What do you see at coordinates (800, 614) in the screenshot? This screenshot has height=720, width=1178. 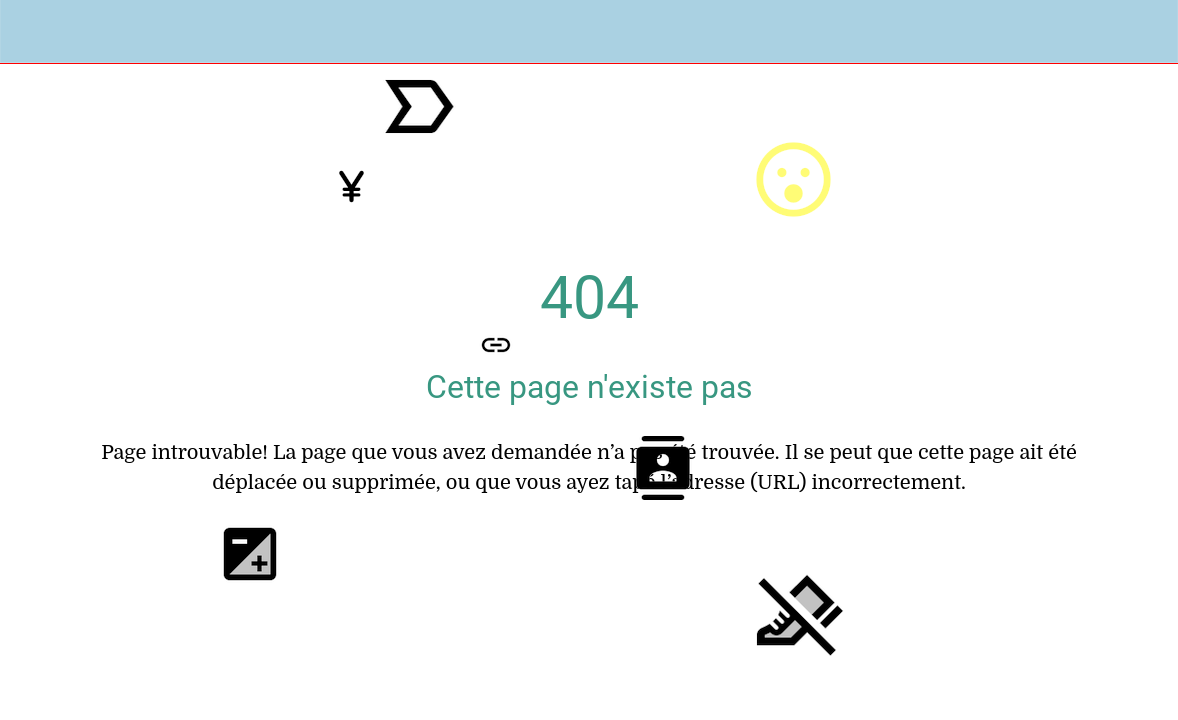 I see `indicates a restricted area where stepping is prohibited` at bounding box center [800, 614].